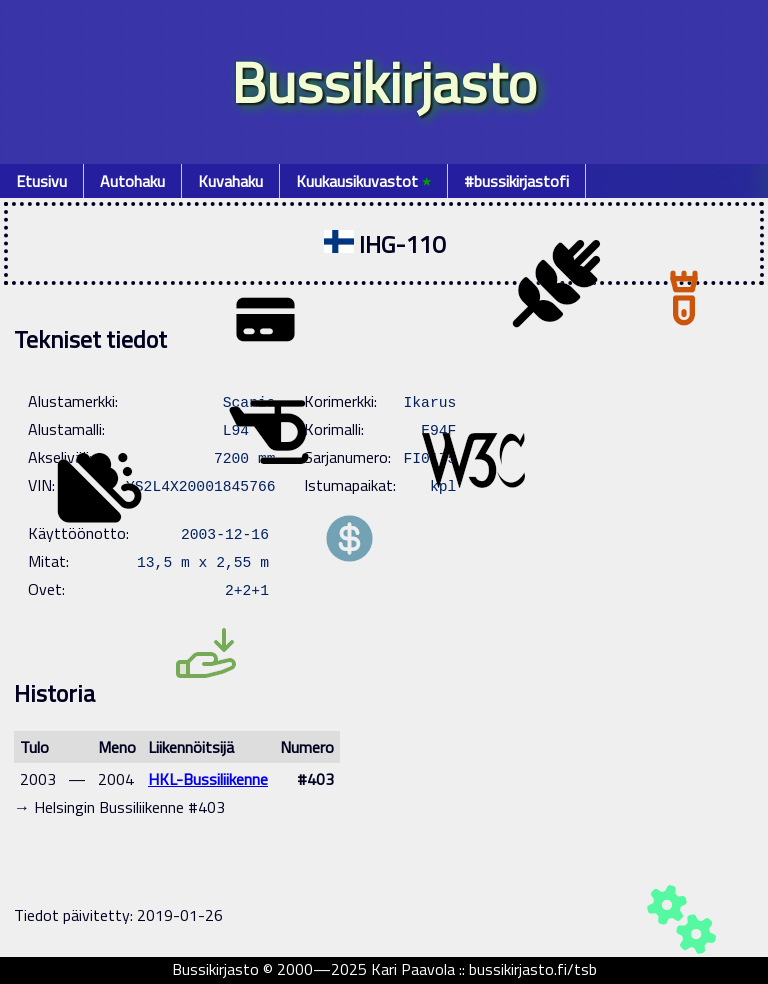  I want to click on access settings or preferences, so click(681, 919).